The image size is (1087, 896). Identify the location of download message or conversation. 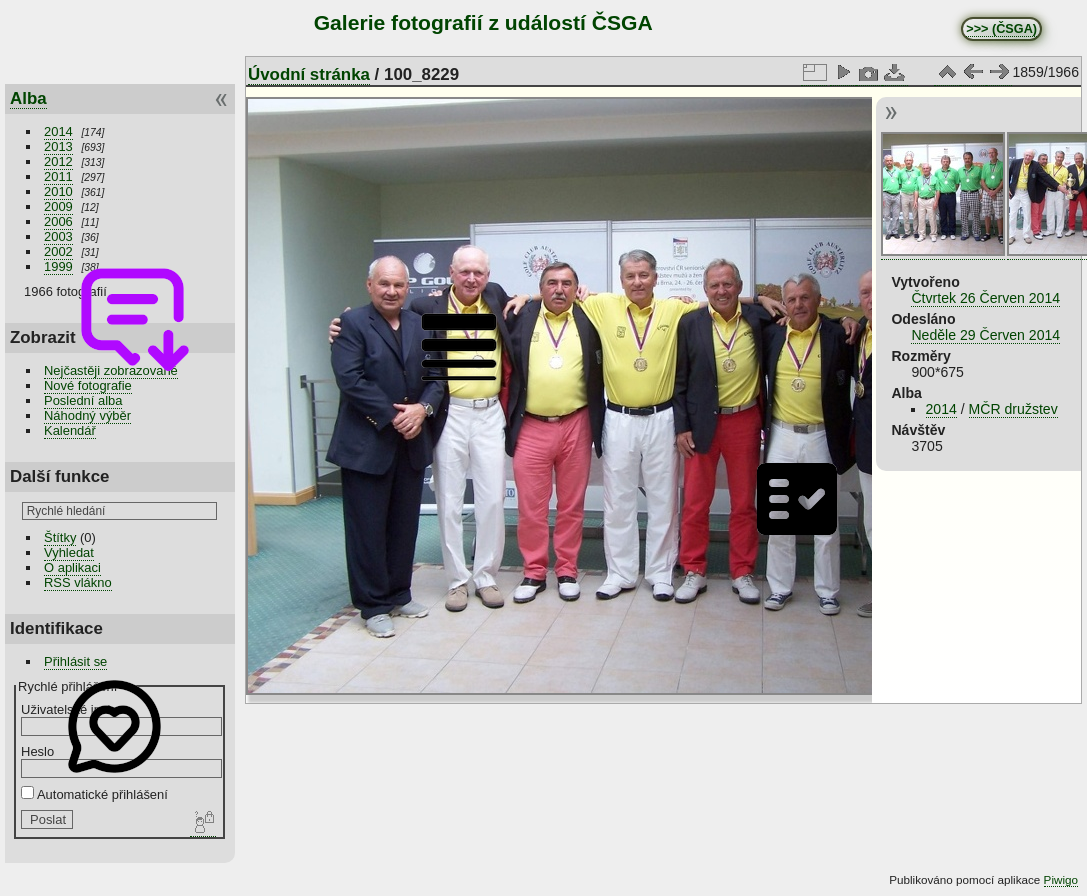
(132, 314).